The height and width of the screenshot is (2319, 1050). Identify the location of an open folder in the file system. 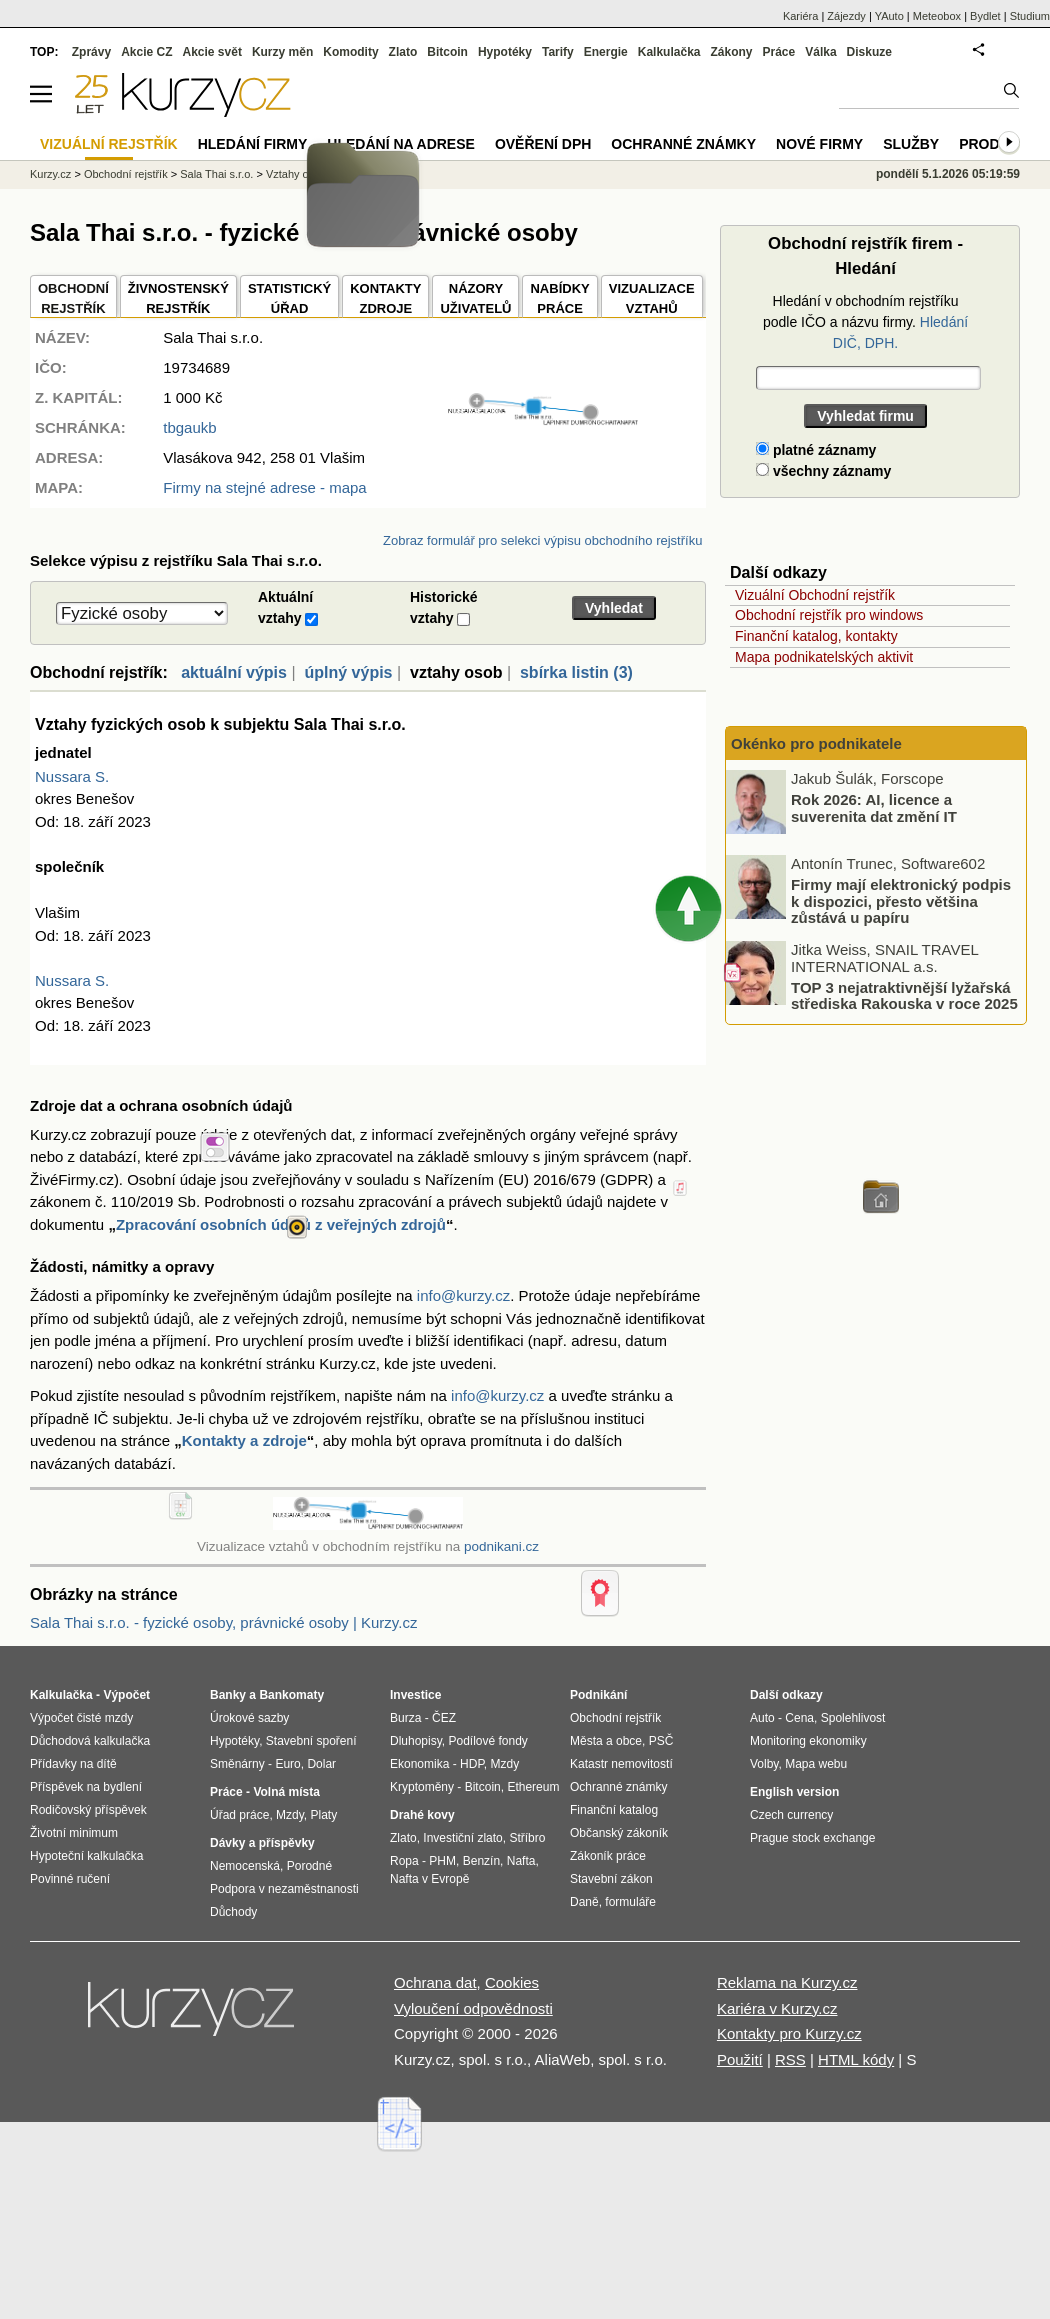
(363, 195).